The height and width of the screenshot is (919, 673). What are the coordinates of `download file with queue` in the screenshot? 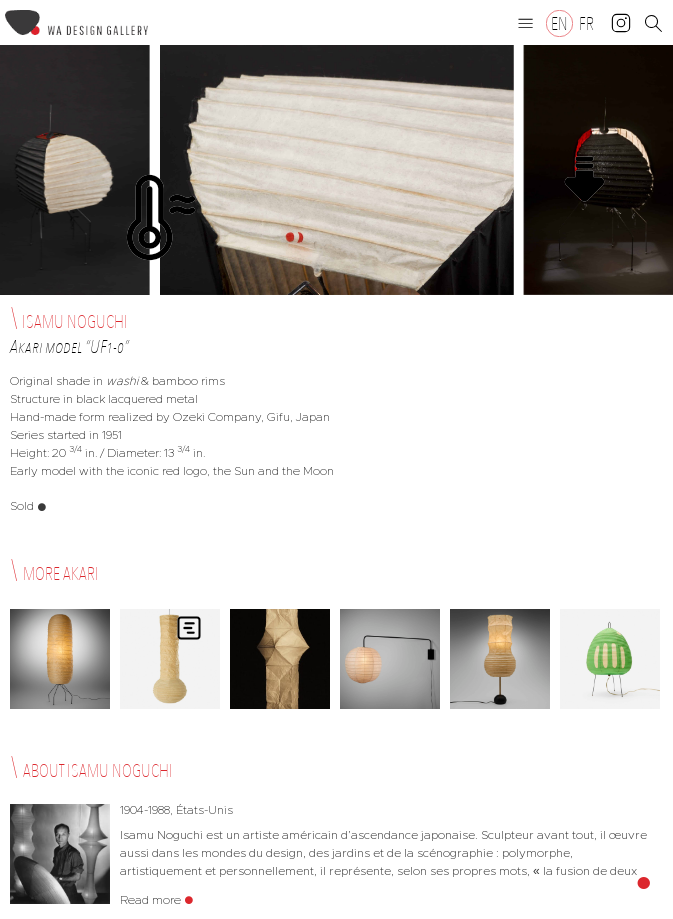 It's located at (584, 179).